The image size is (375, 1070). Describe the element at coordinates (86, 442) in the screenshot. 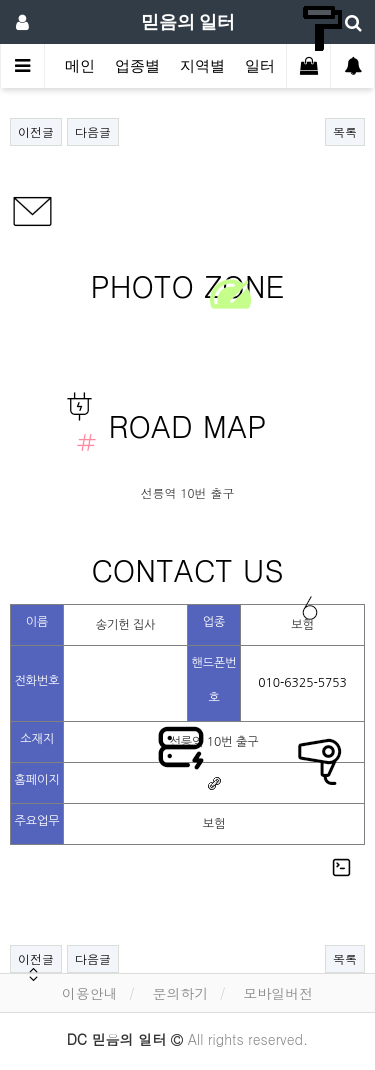

I see `view or add hashtags` at that location.